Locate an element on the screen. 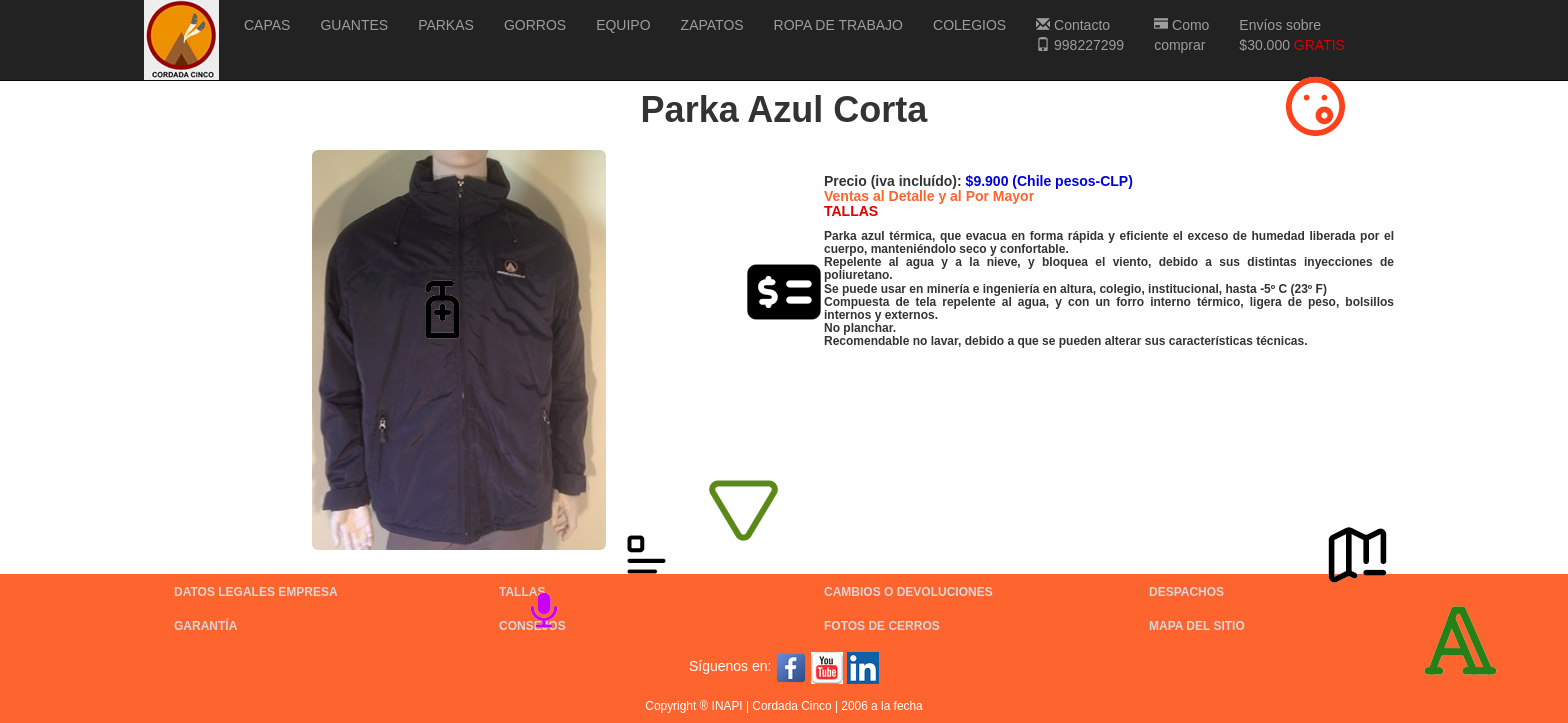 The image size is (1568, 723). access typography and font settings is located at coordinates (1458, 640).